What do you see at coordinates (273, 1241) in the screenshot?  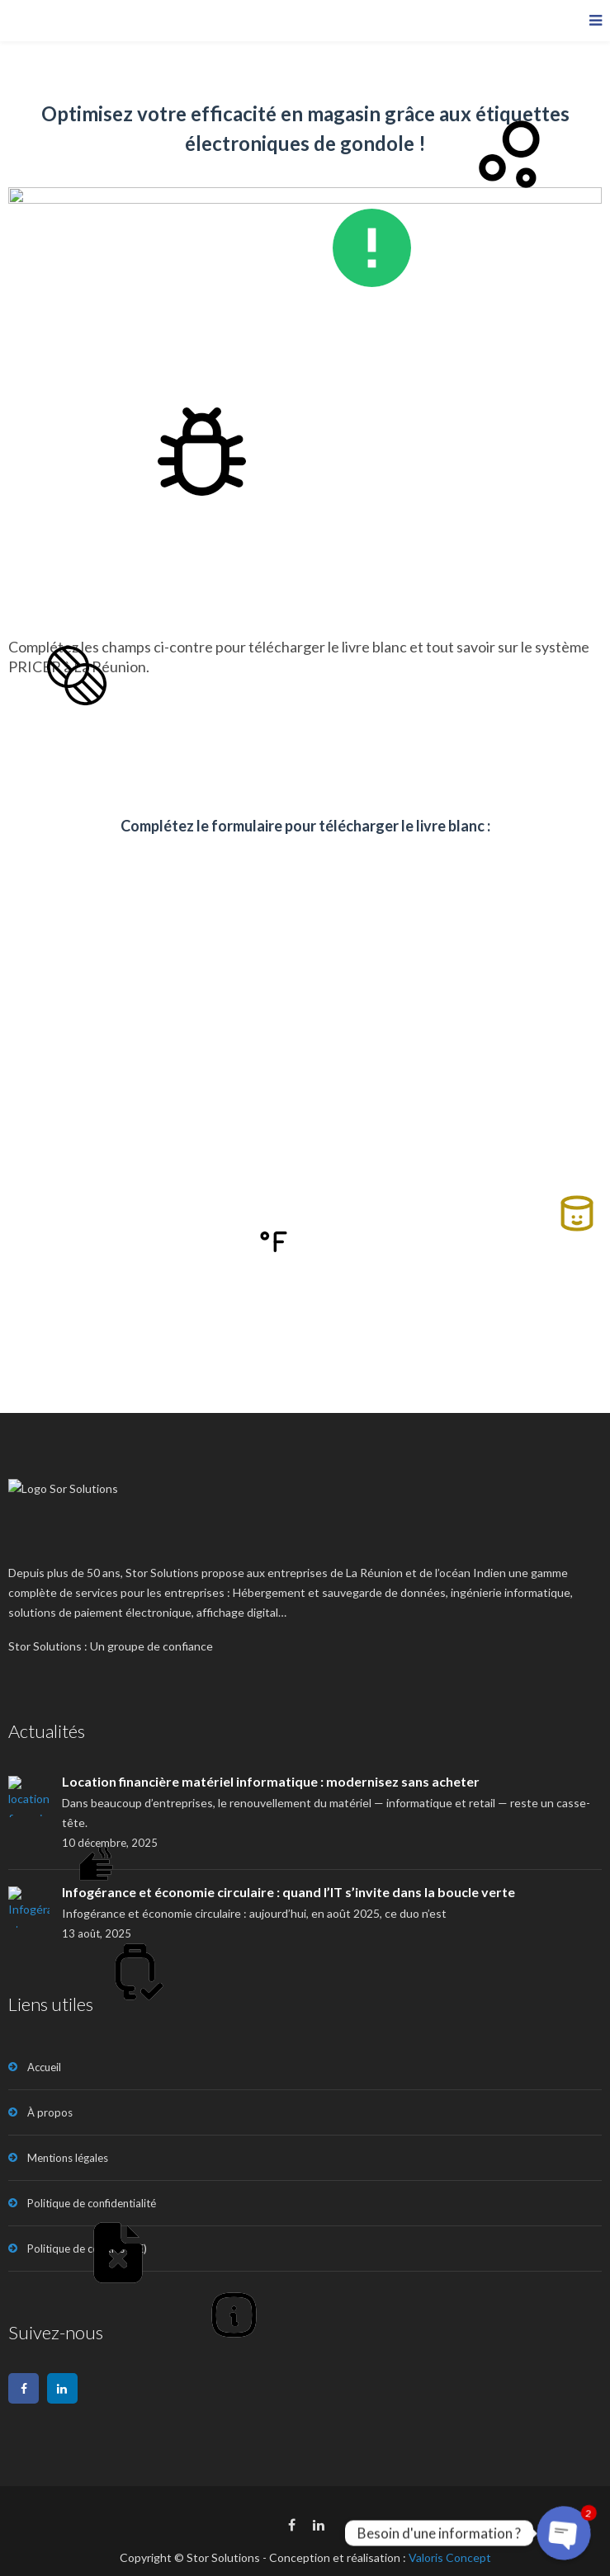 I see `display temperature in fahrenheit` at bounding box center [273, 1241].